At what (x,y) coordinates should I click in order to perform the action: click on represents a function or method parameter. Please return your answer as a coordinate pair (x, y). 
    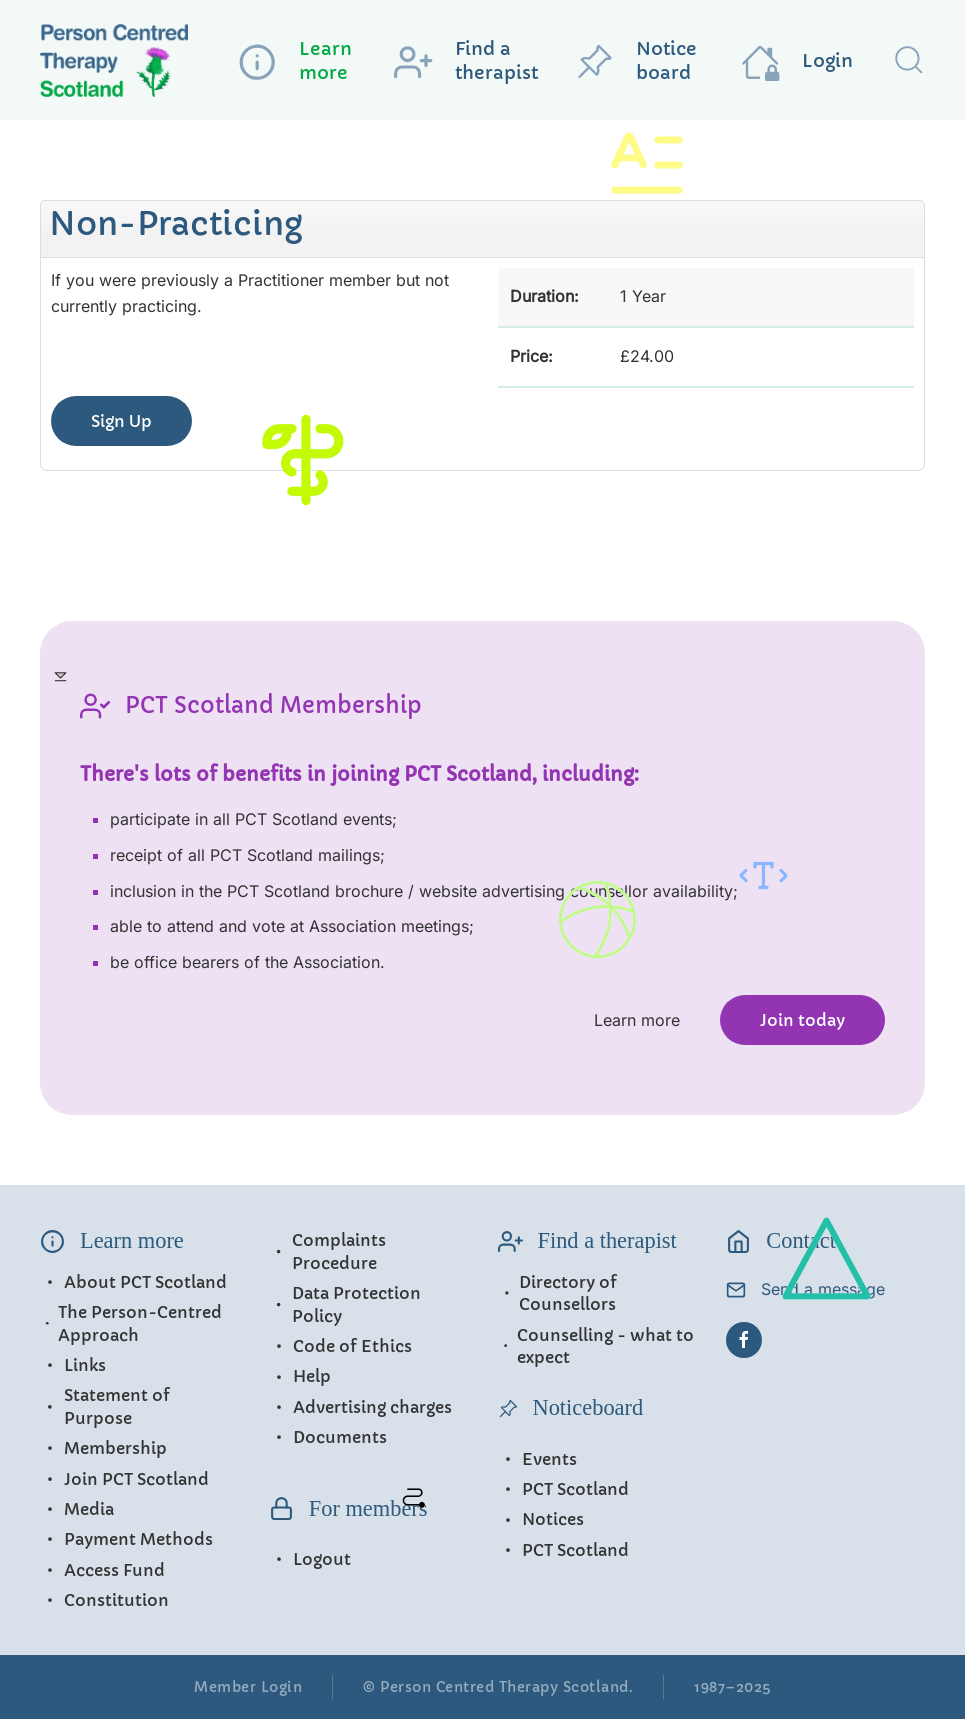
    Looking at the image, I should click on (763, 875).